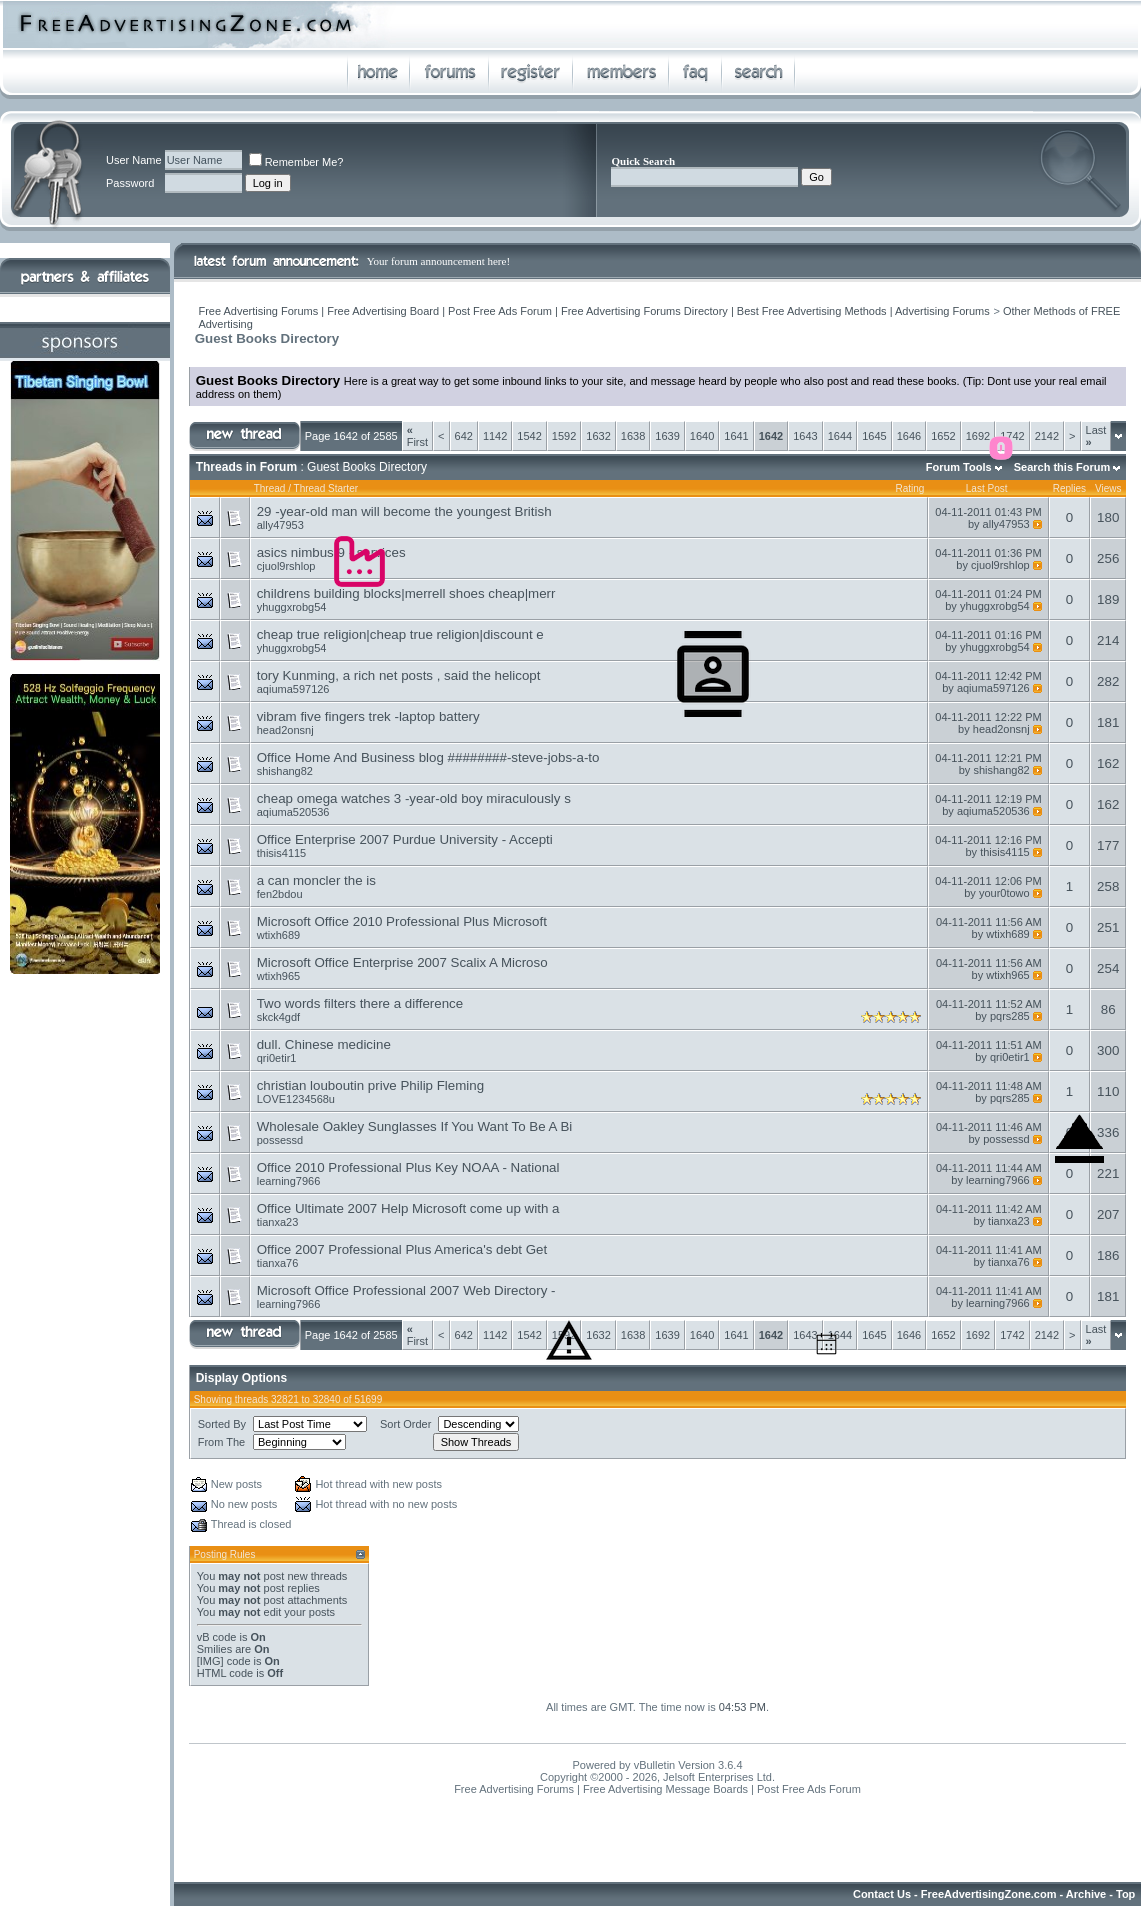 The height and width of the screenshot is (1906, 1141). What do you see at coordinates (826, 1344) in the screenshot?
I see `view calendar events` at bounding box center [826, 1344].